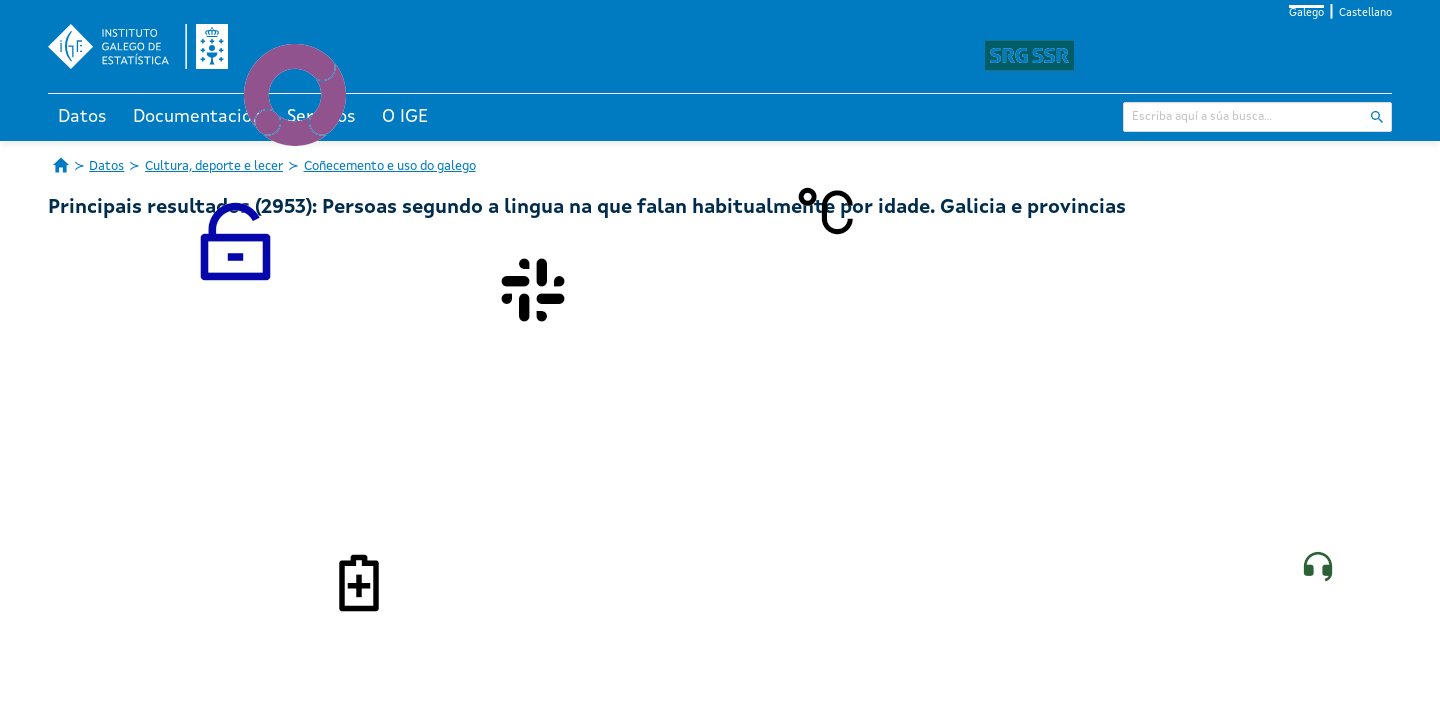 Image resolution: width=1440 pixels, height=720 pixels. What do you see at coordinates (295, 95) in the screenshot?
I see `google marketing platform logo` at bounding box center [295, 95].